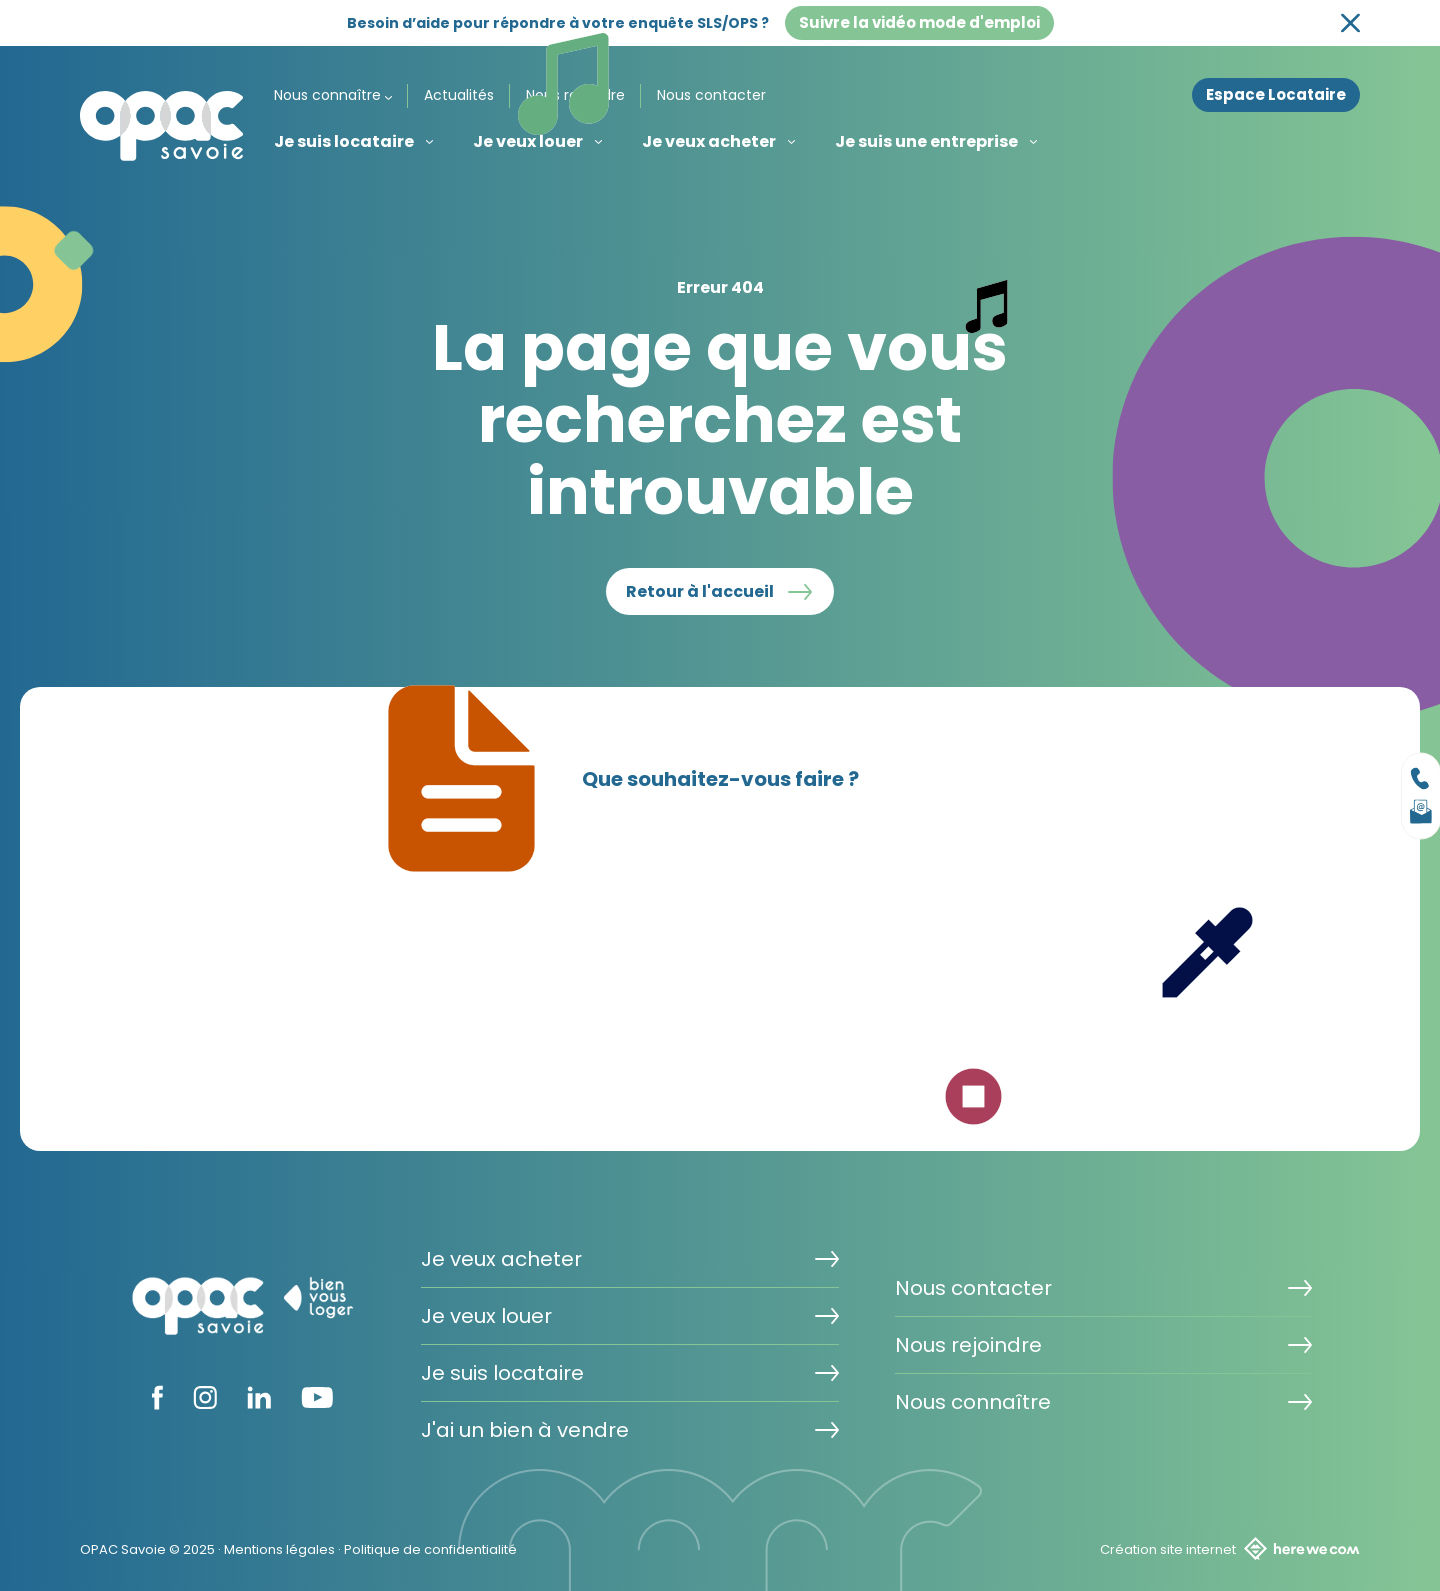 Image resolution: width=1440 pixels, height=1591 pixels. Describe the element at coordinates (986, 306) in the screenshot. I see `access music library or player` at that location.